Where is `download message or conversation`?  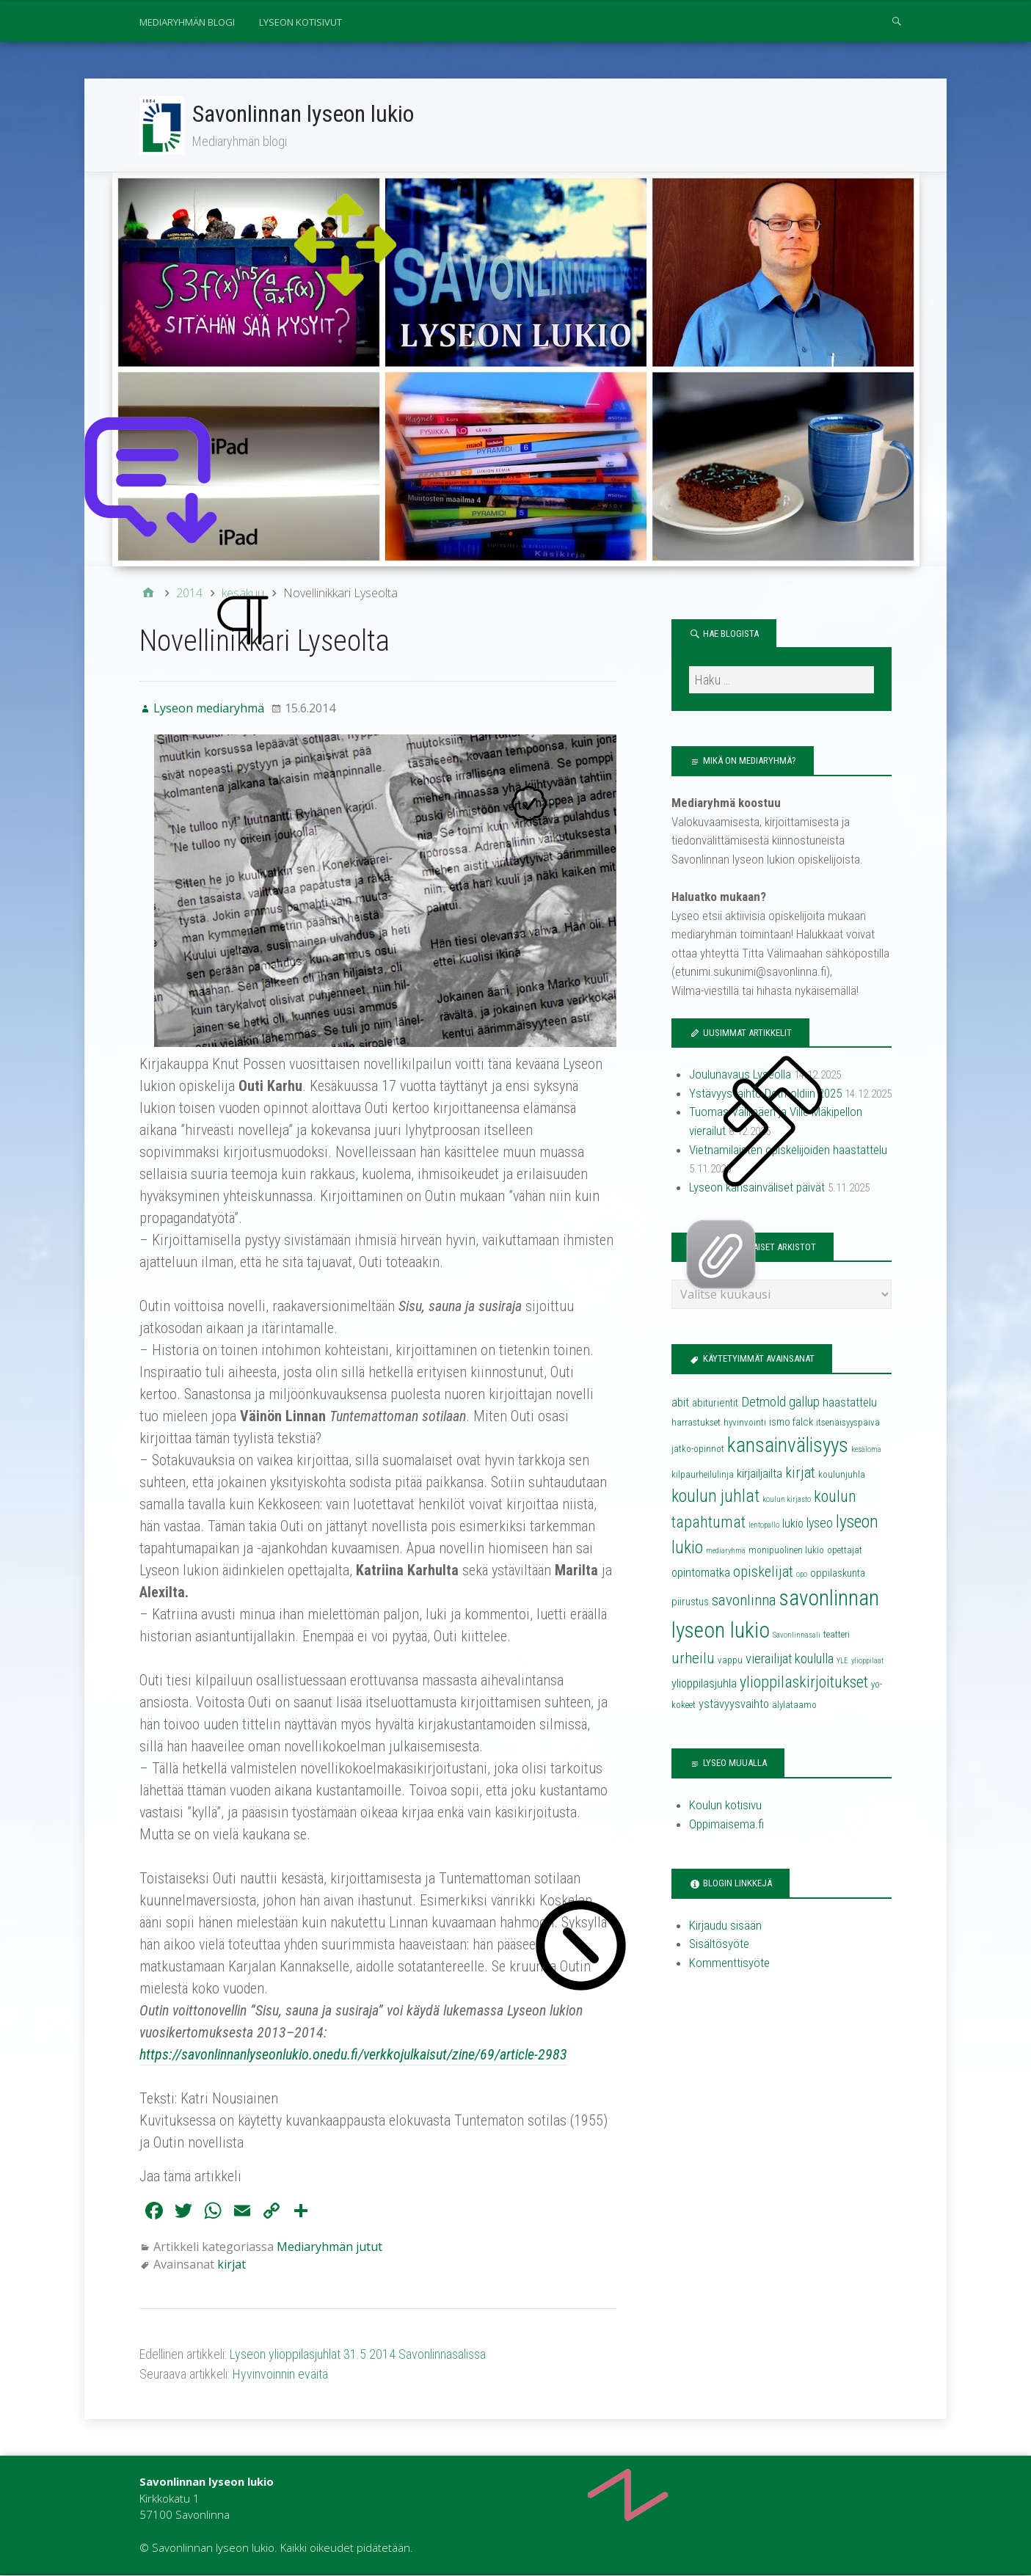 download message or conversation is located at coordinates (147, 474).